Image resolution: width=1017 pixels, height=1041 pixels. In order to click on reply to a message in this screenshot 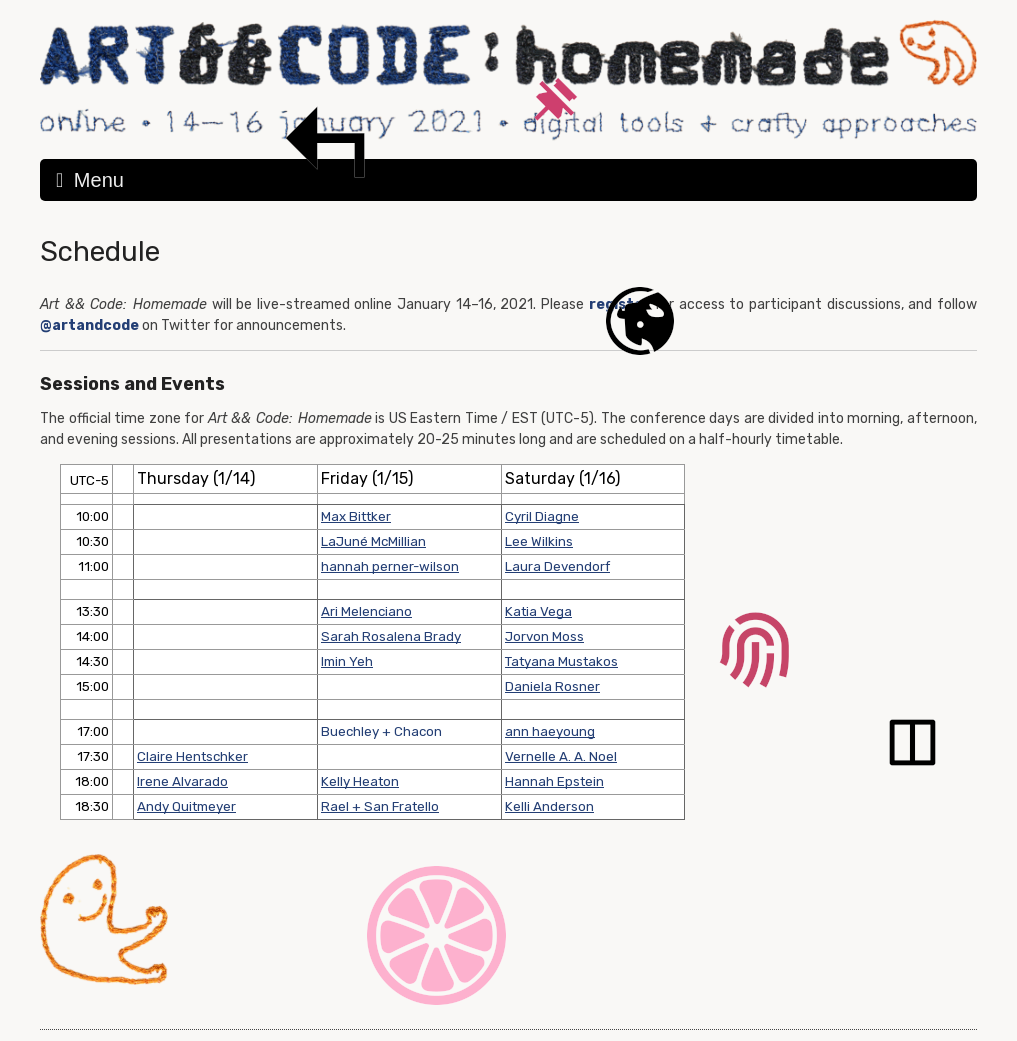, I will do `click(330, 143)`.